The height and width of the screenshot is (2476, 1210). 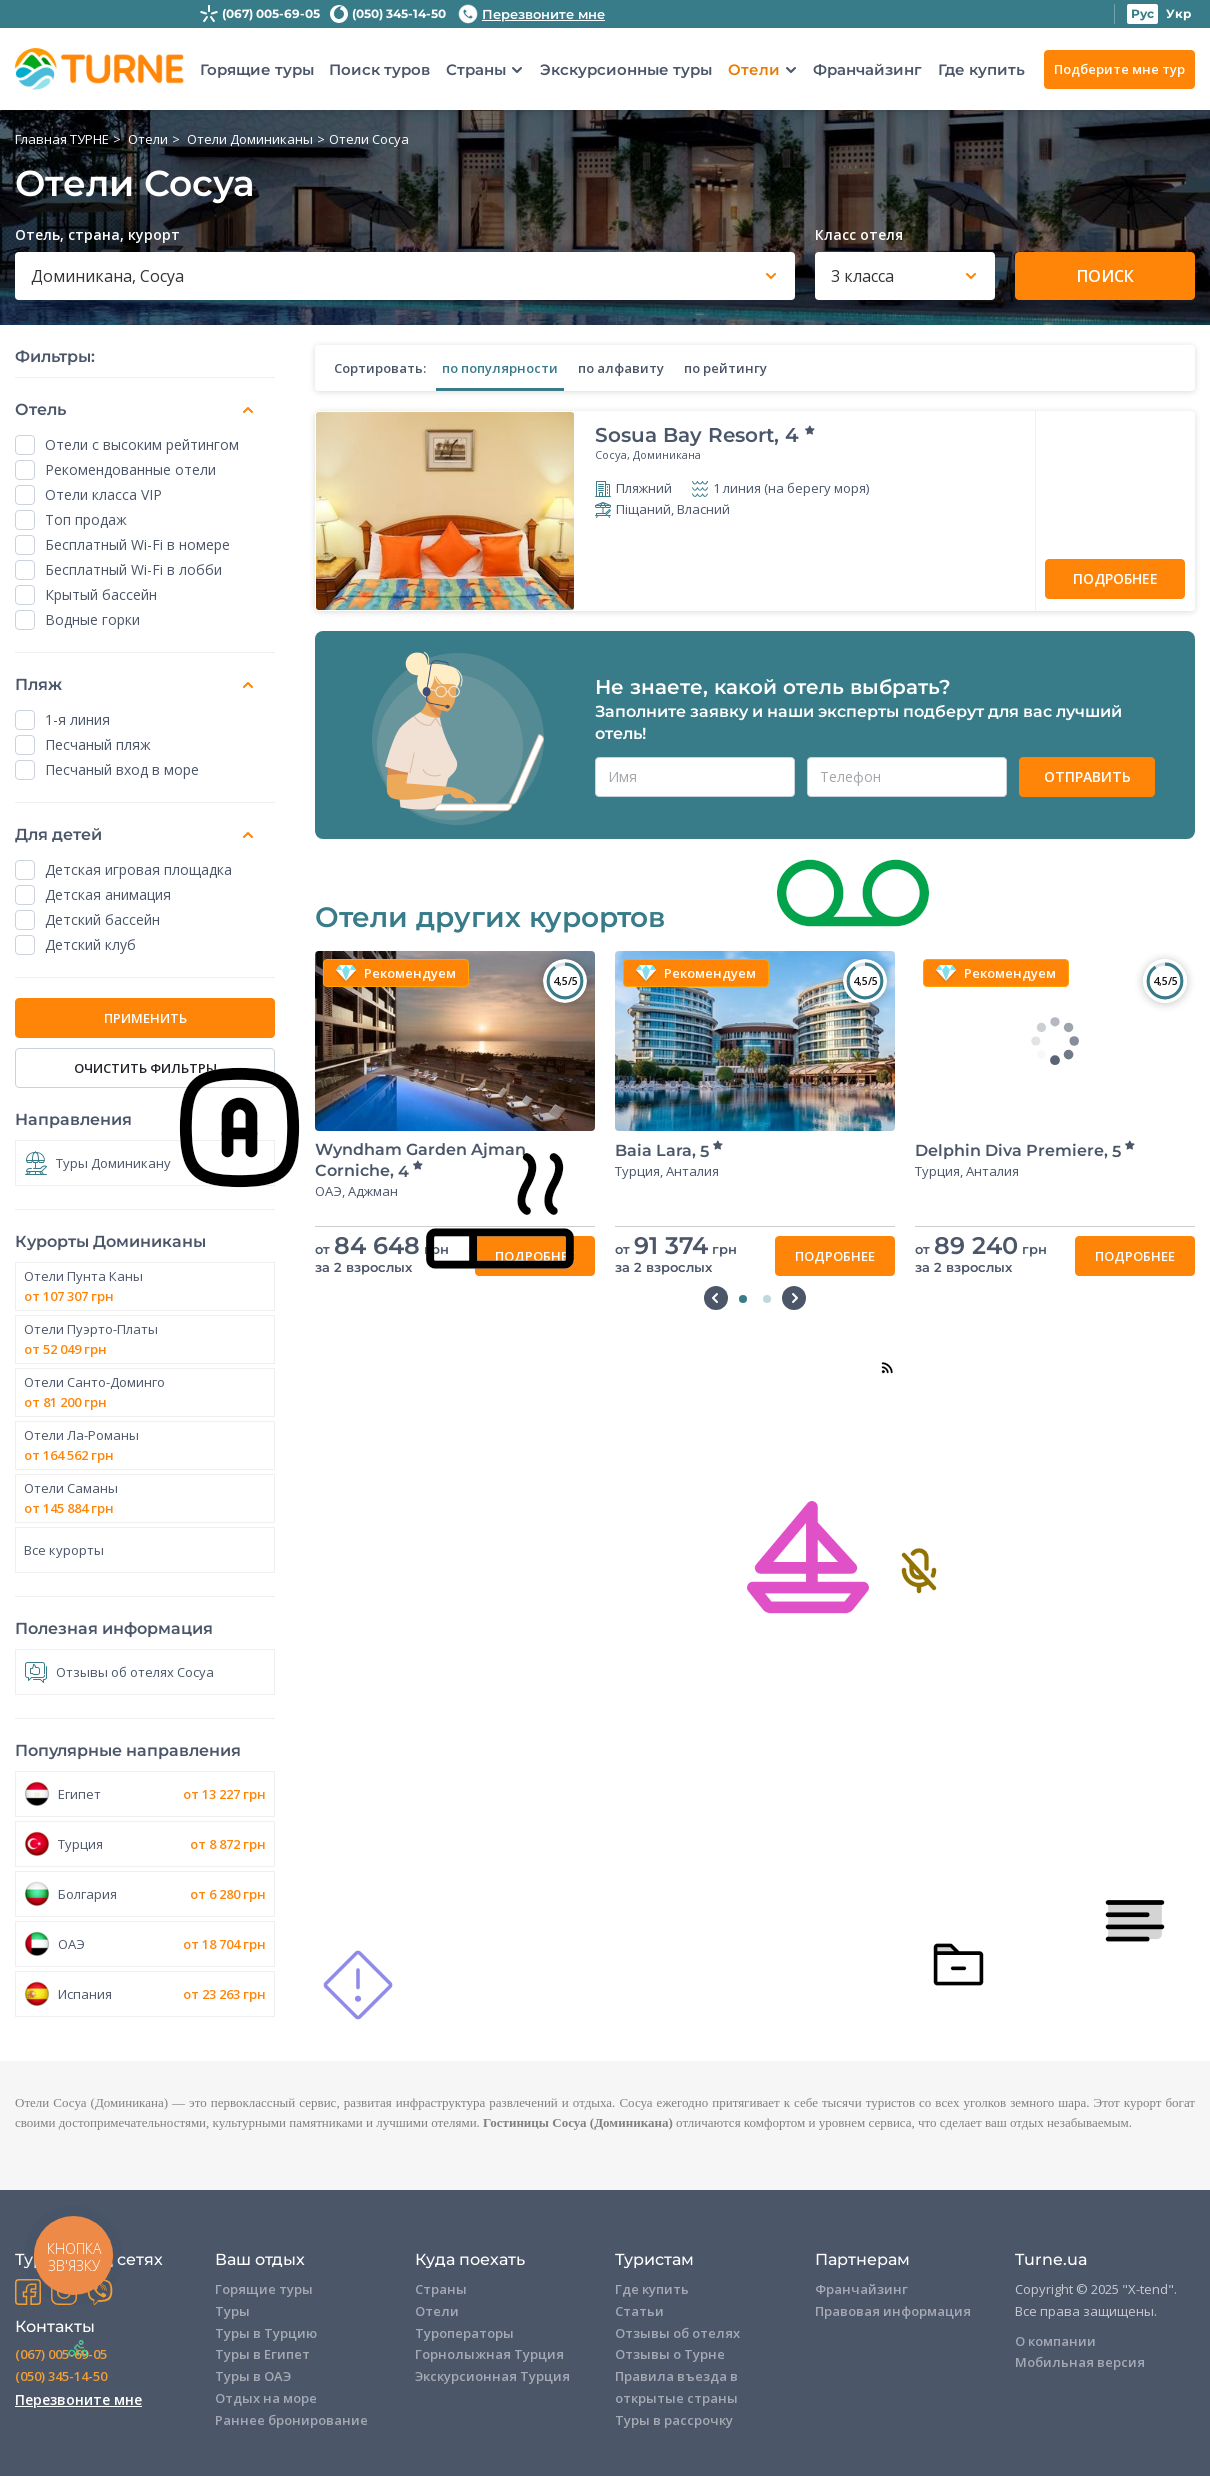 I want to click on mute your microphone, so click(x=919, y=1570).